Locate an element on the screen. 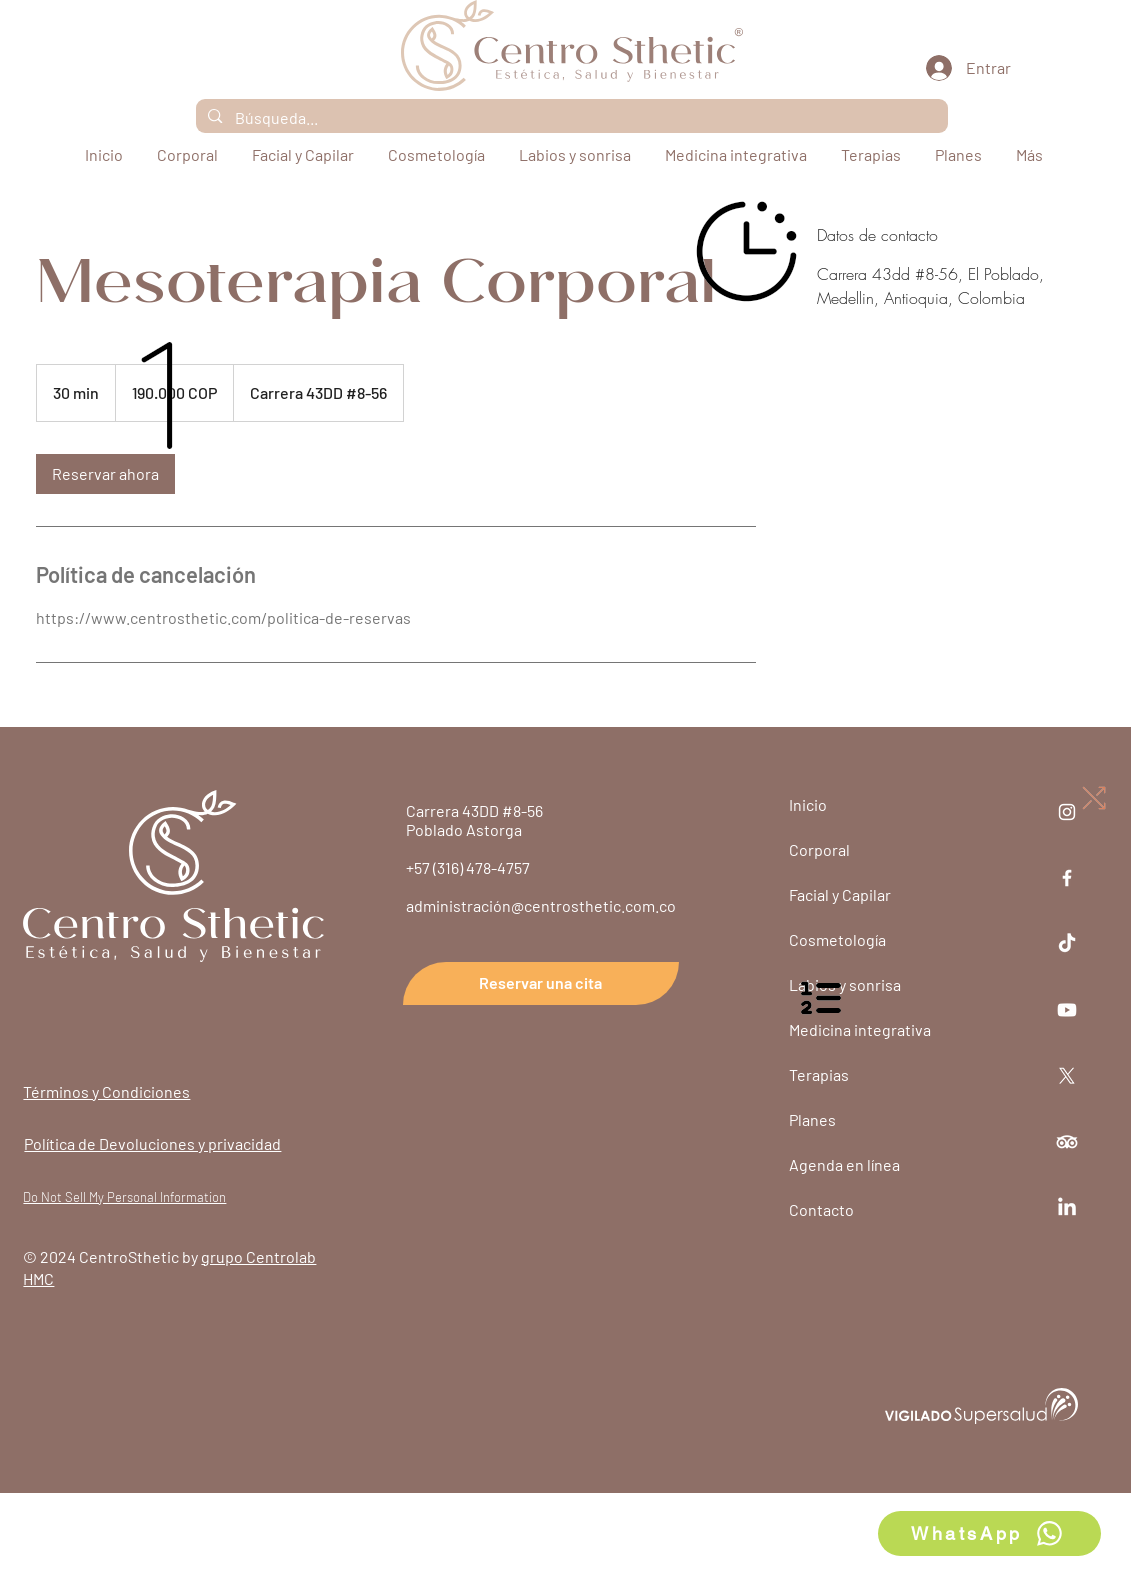 Image resolution: width=1131 pixels, height=1586 pixels. view countdown timer is located at coordinates (746, 251).